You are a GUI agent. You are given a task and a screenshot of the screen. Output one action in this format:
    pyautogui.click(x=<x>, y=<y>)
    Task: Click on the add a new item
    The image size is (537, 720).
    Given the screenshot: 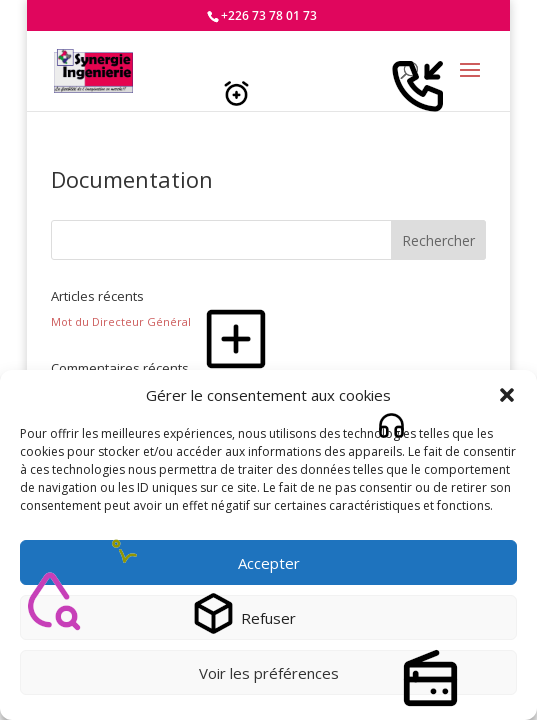 What is the action you would take?
    pyautogui.click(x=236, y=339)
    